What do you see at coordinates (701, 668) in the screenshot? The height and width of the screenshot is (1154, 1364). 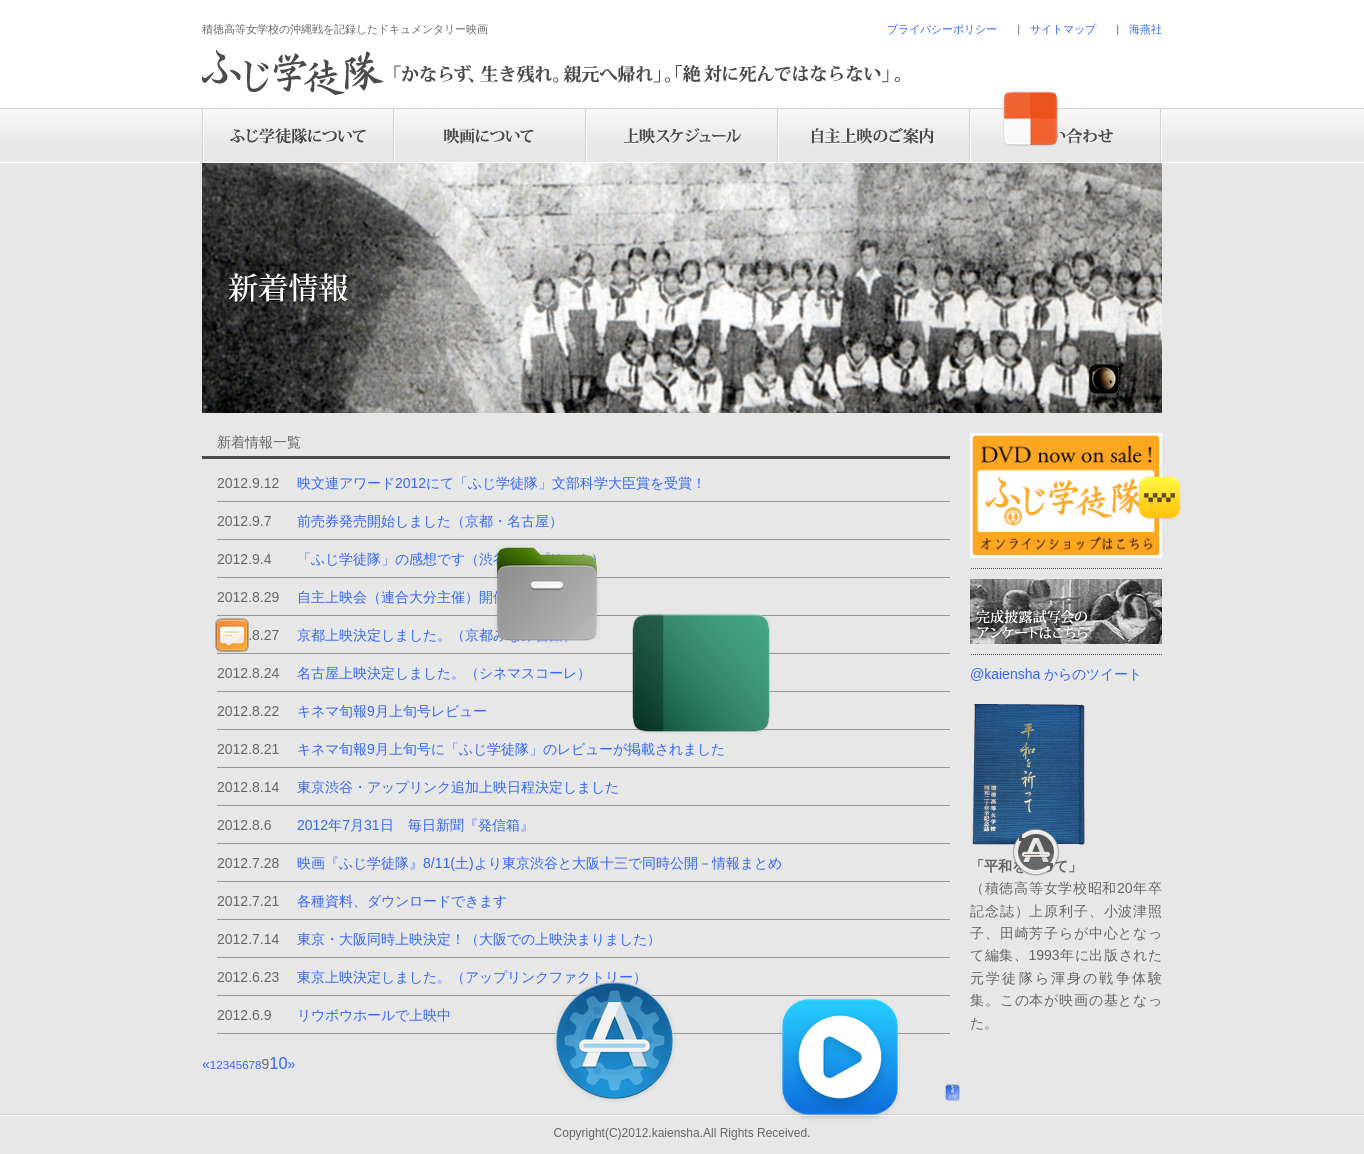 I see `access the desktop folder` at bounding box center [701, 668].